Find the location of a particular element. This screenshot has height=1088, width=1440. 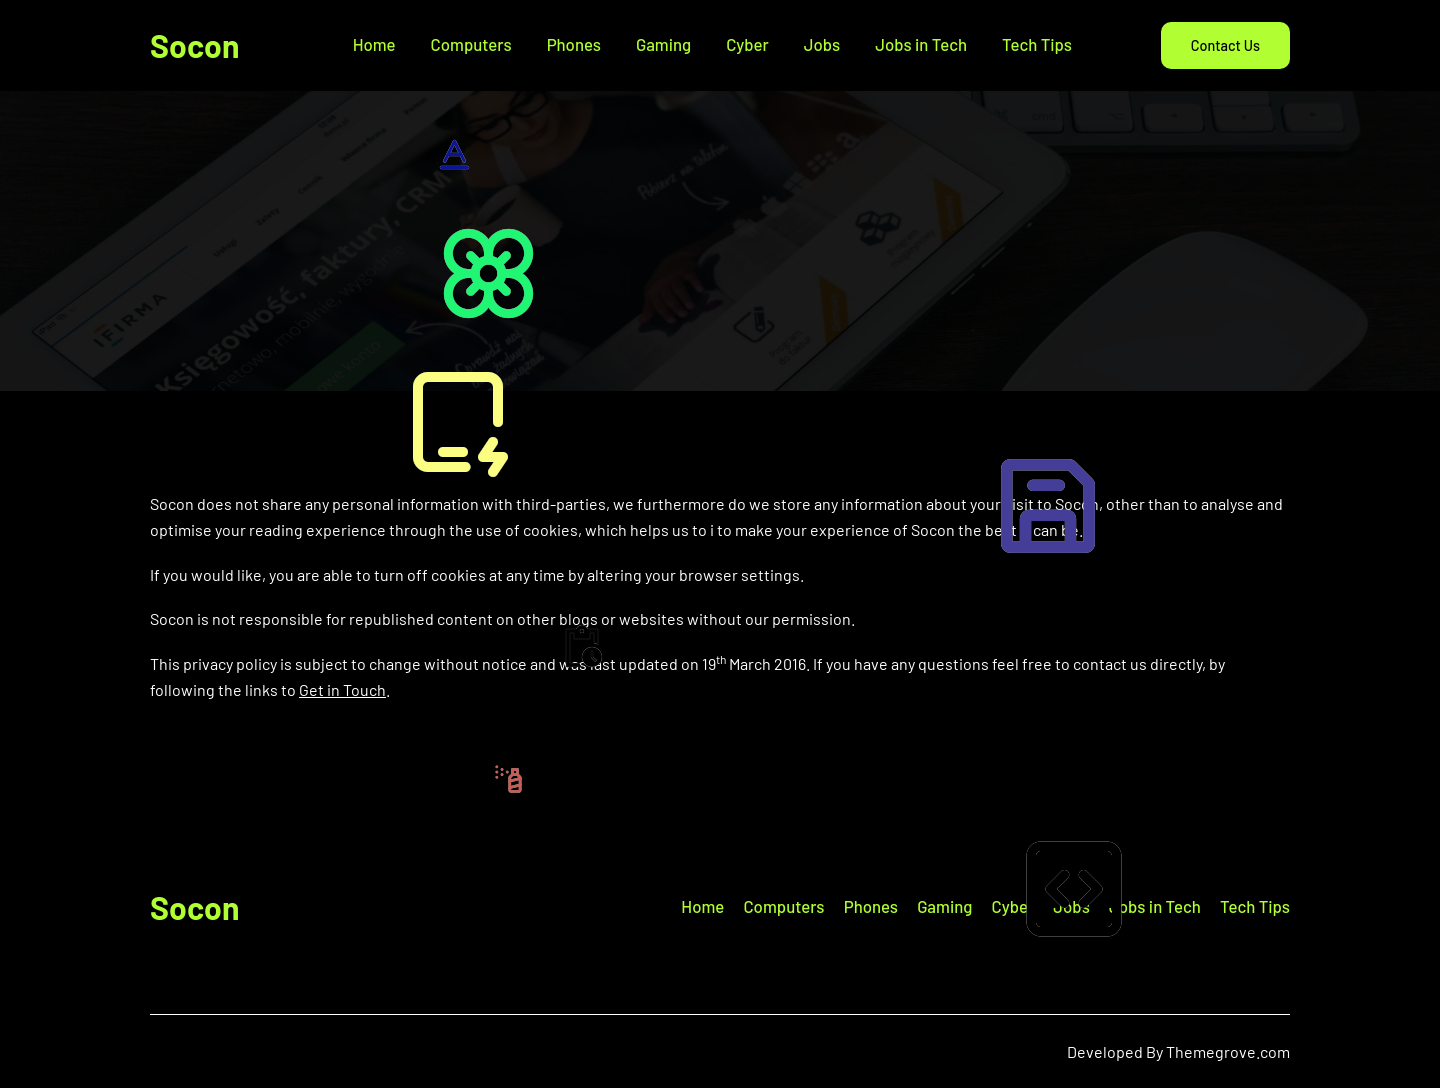

save current file or document is located at coordinates (1048, 506).